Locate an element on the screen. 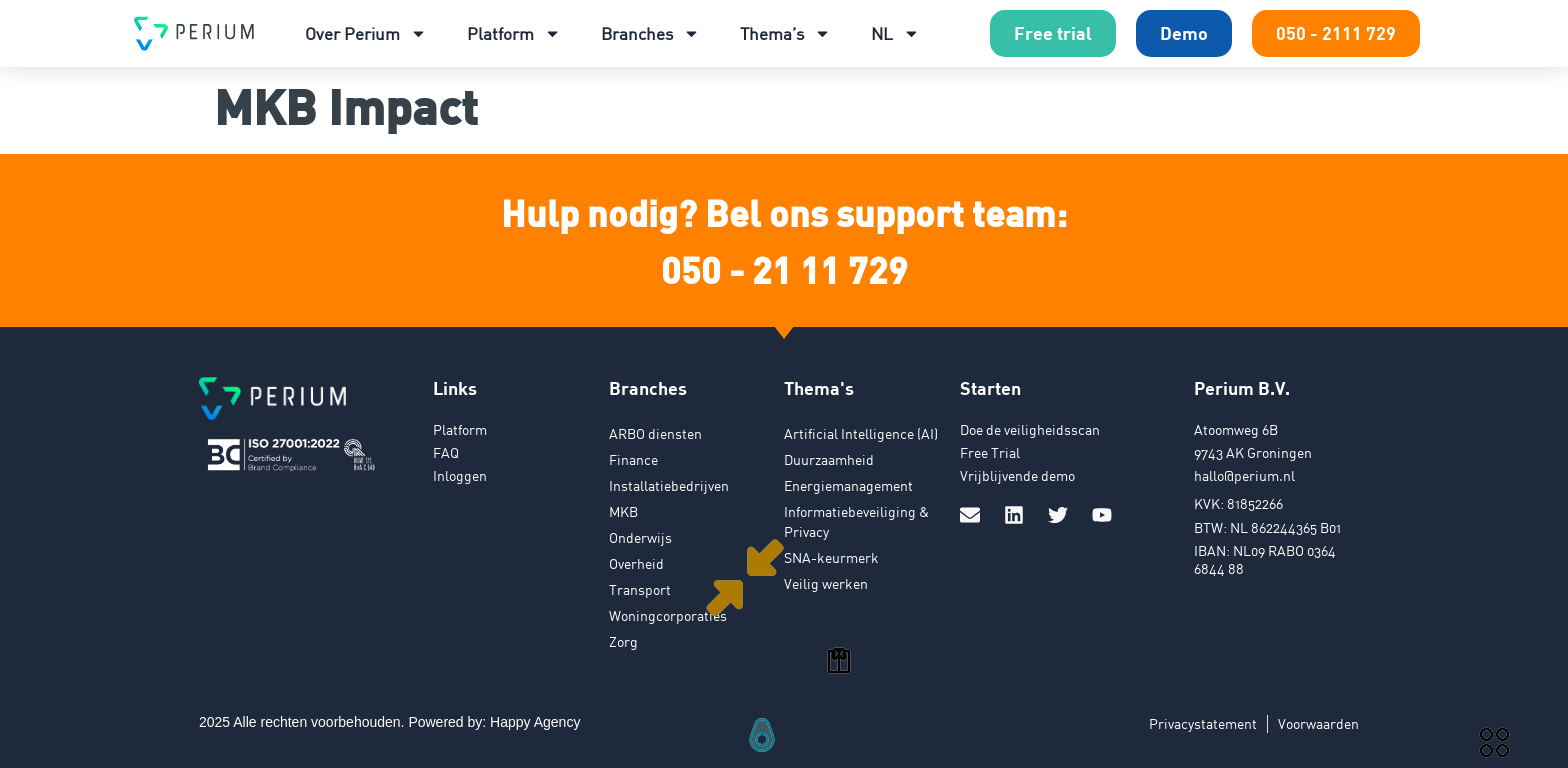 The width and height of the screenshot is (1568, 768). view folded laundry or clothing items is located at coordinates (839, 661).